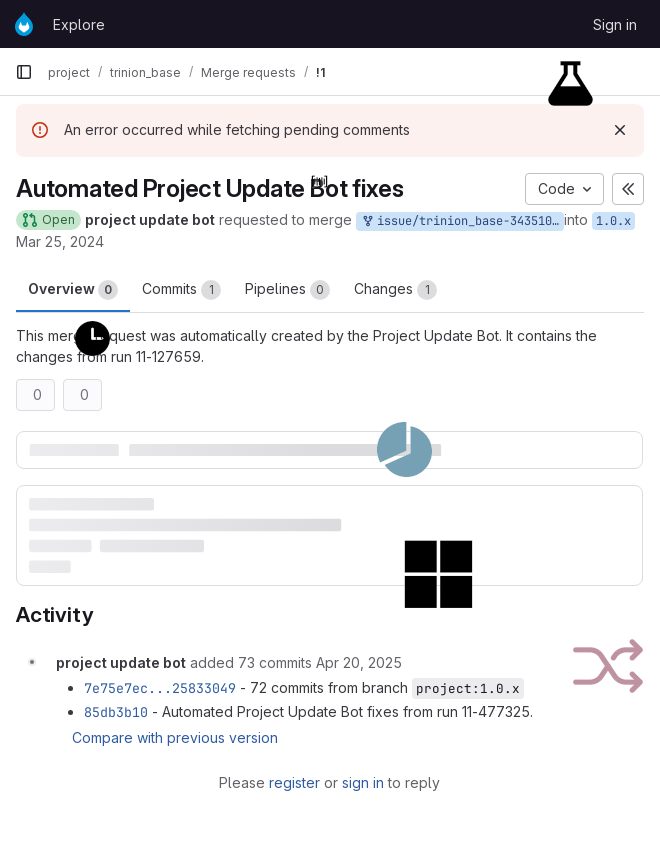 The image size is (660, 849). Describe the element at coordinates (608, 666) in the screenshot. I see `shuffle playback order` at that location.